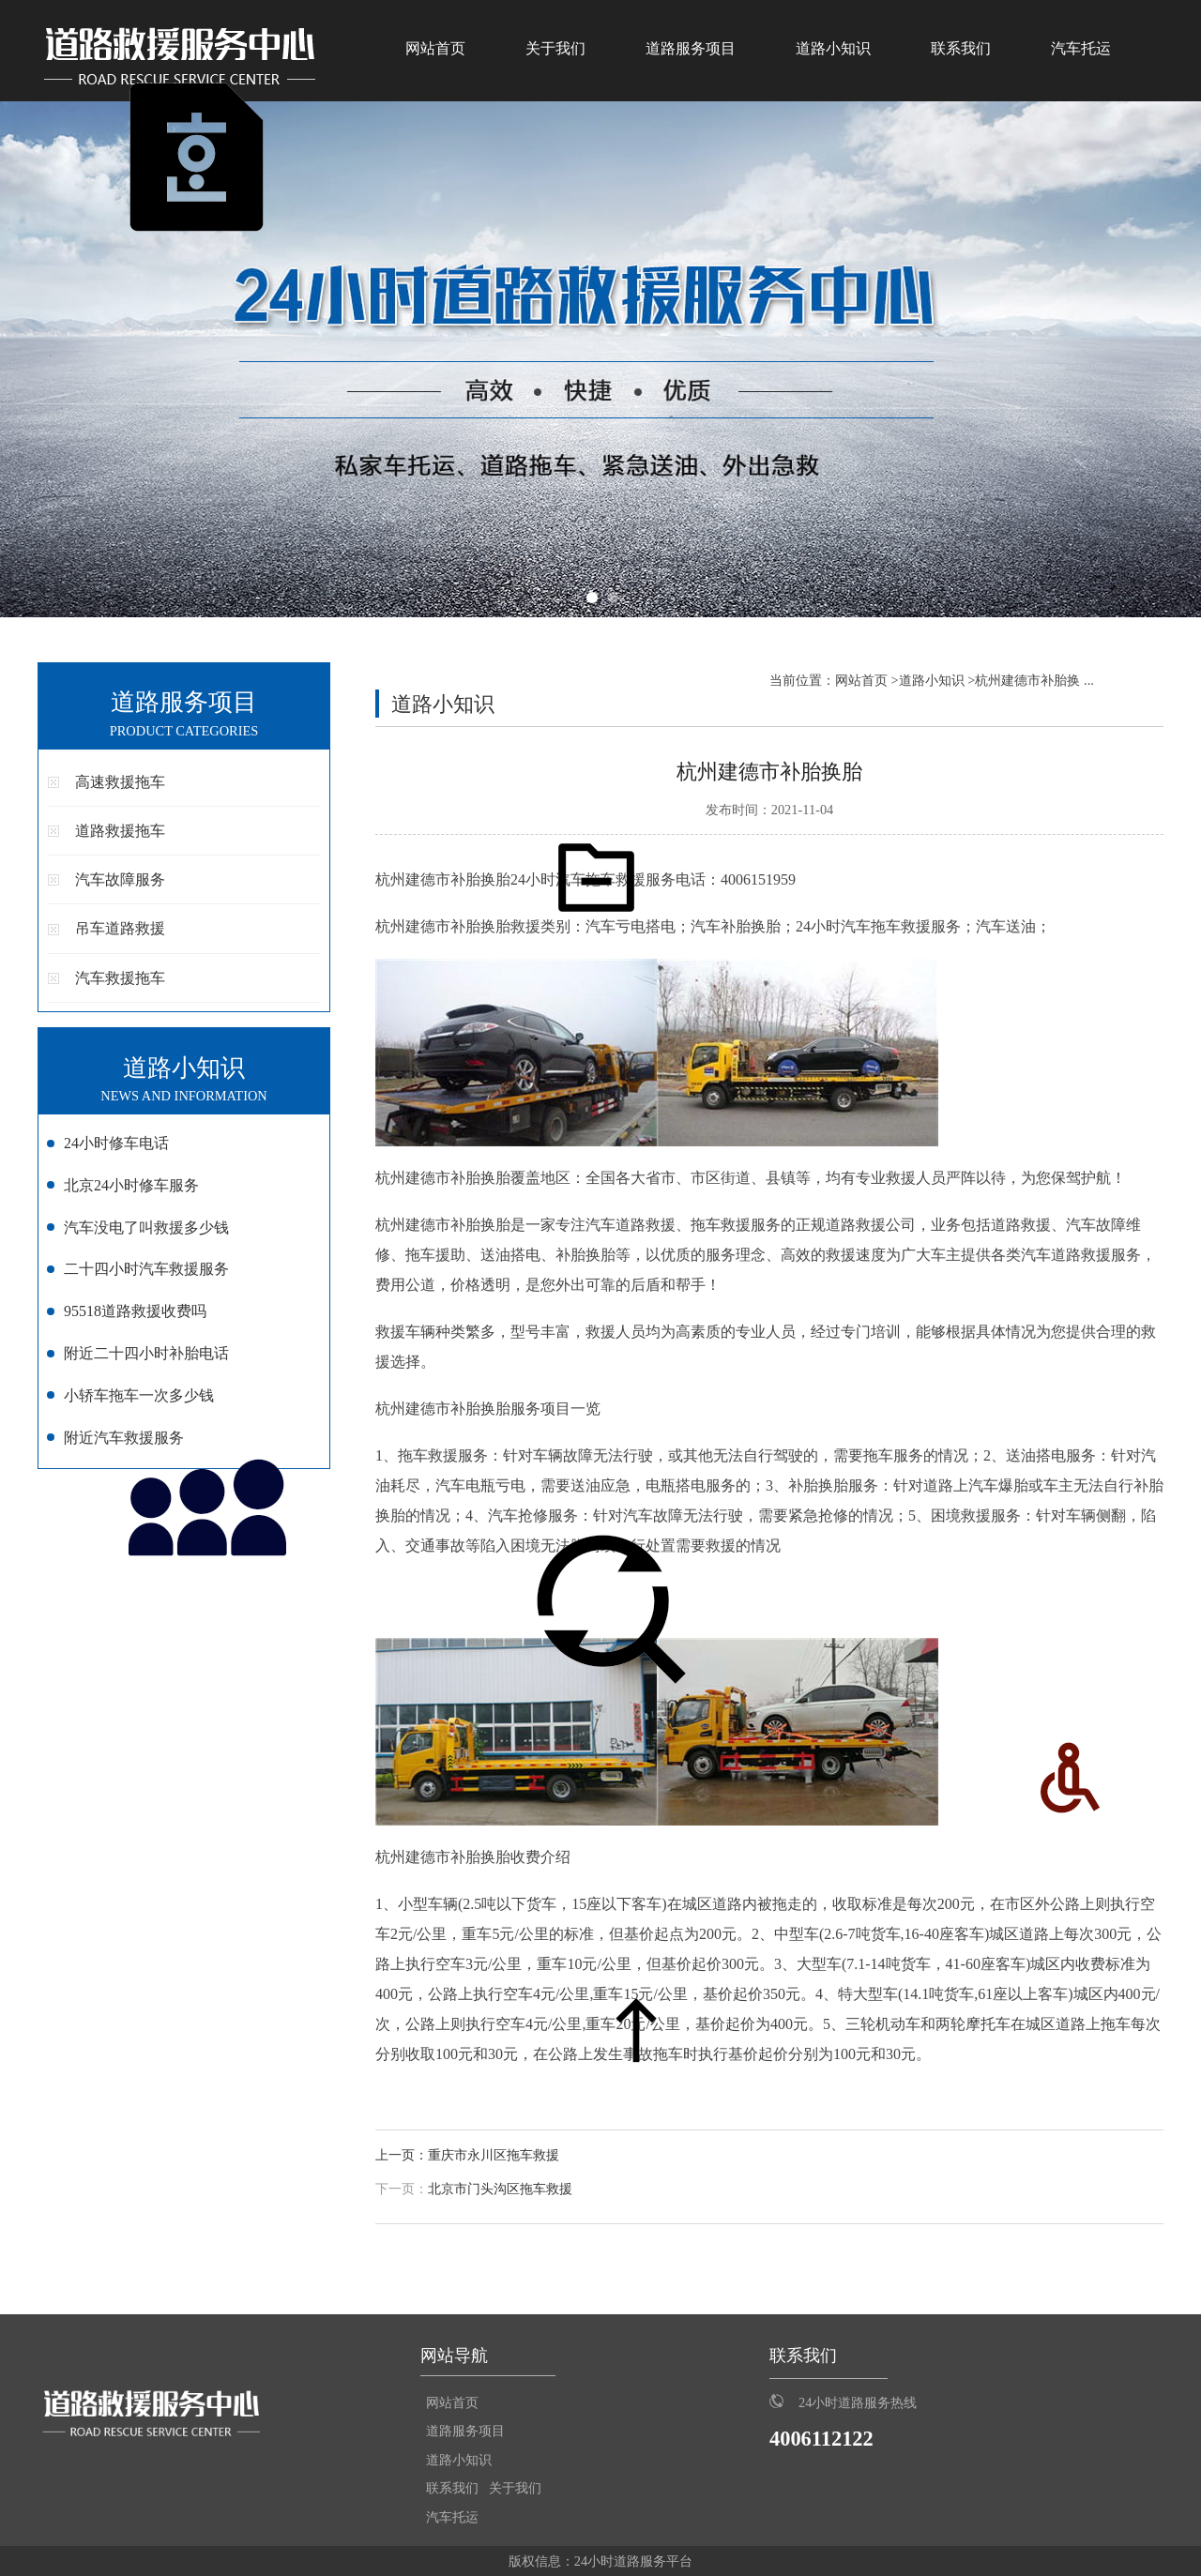 The height and width of the screenshot is (2576, 1201). What do you see at coordinates (596, 877) in the screenshot?
I see `remove items from folder` at bounding box center [596, 877].